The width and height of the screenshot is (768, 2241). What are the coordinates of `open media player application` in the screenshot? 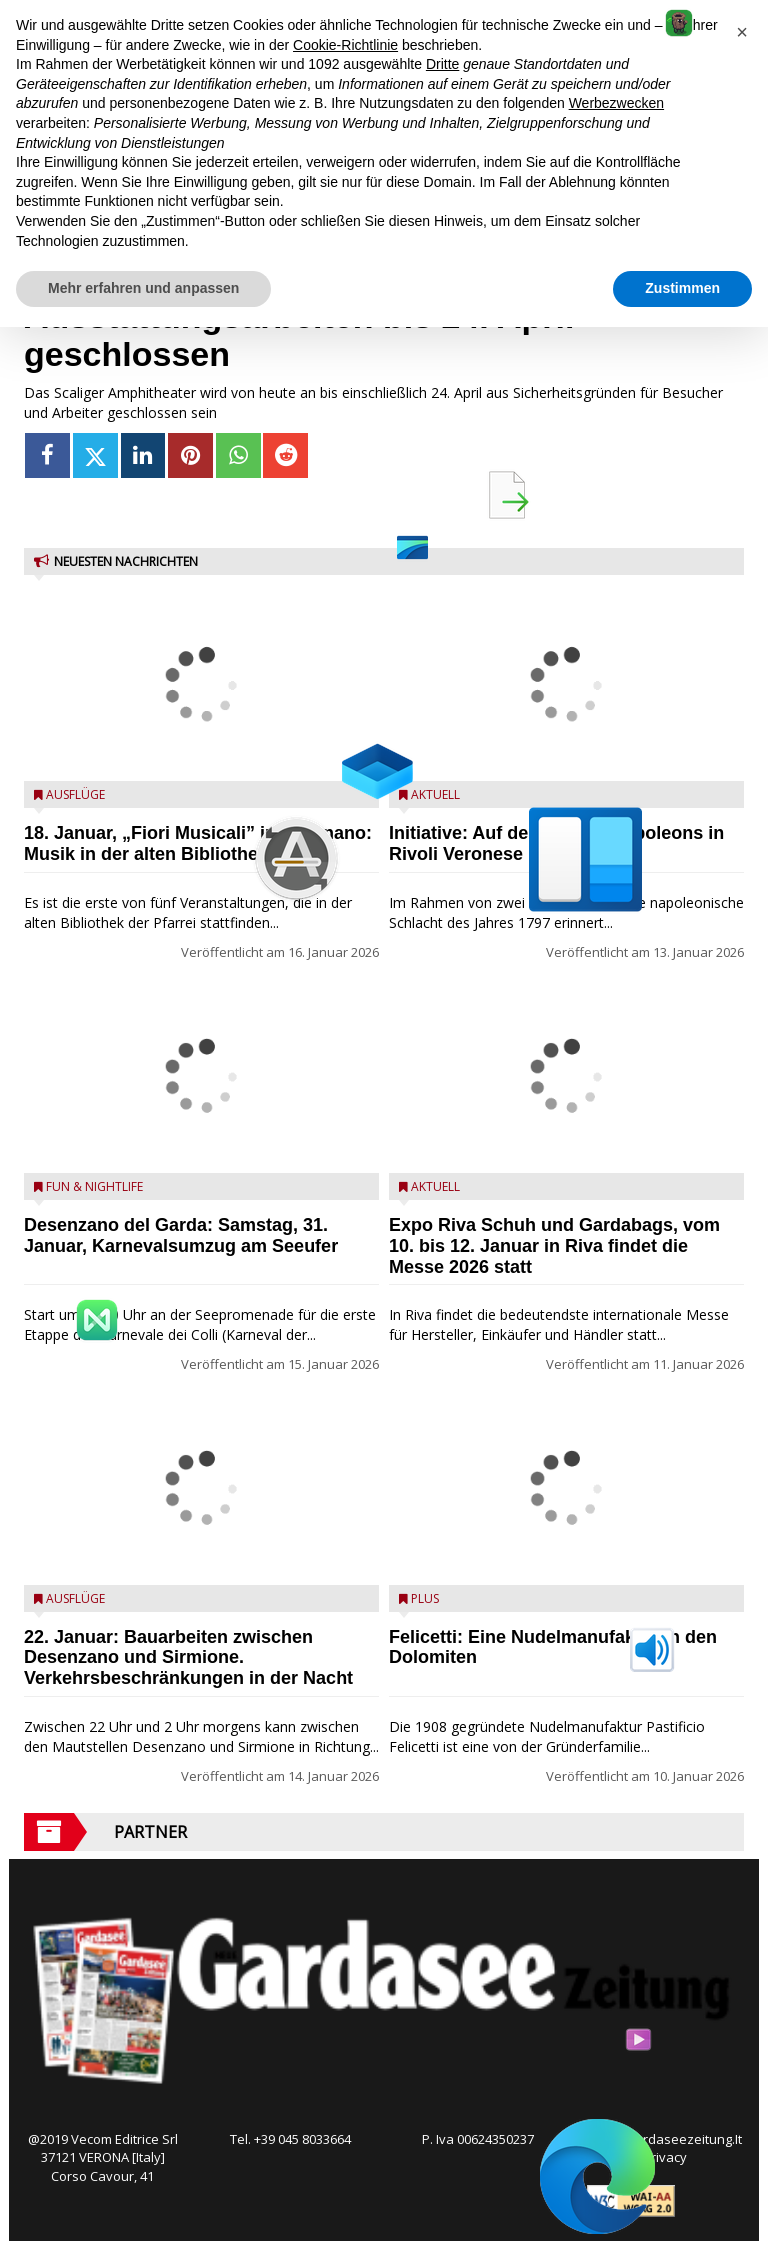 It's located at (638, 2039).